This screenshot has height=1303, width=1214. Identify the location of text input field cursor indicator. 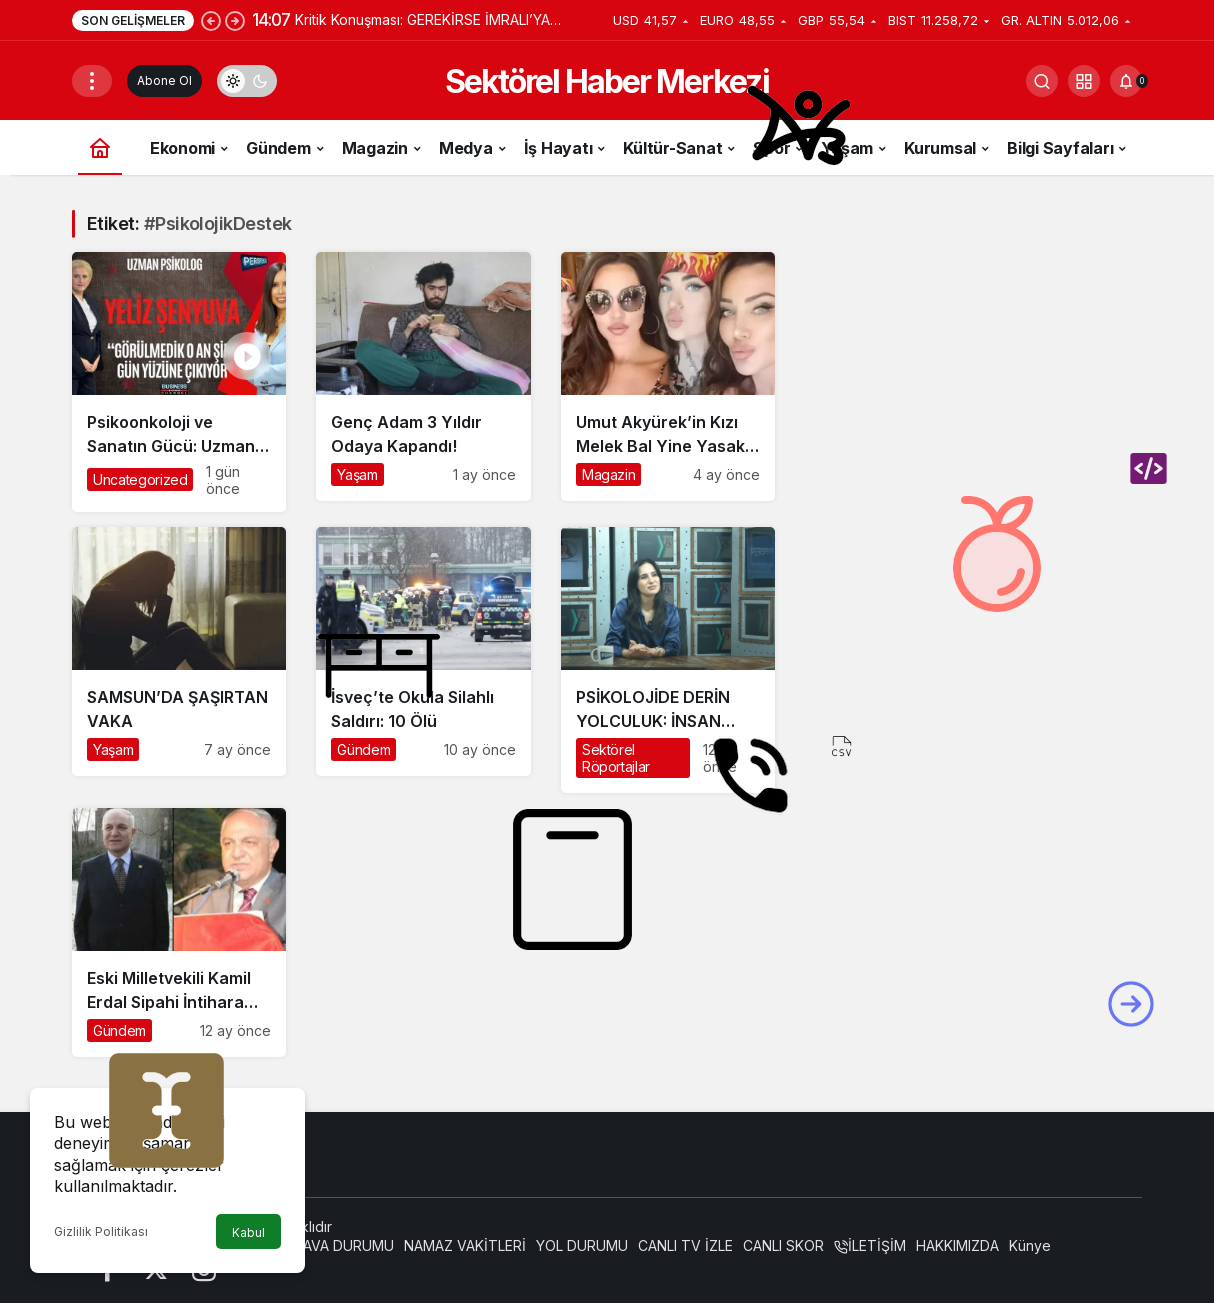
(166, 1110).